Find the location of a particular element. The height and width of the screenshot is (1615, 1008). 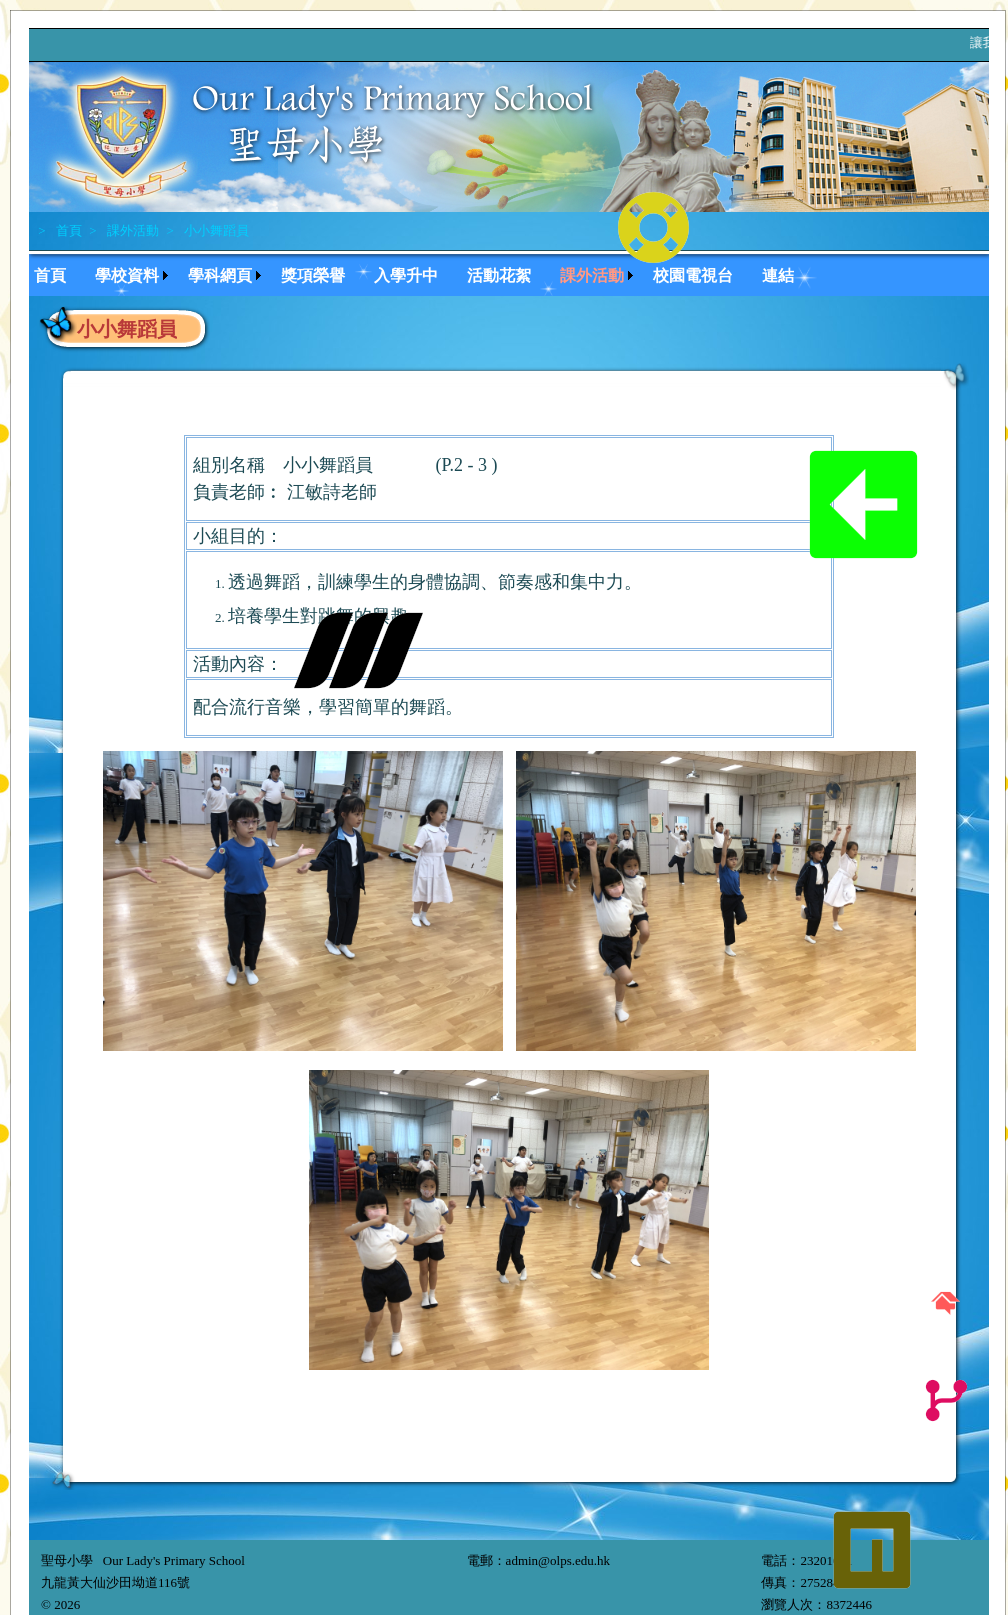

open the HomeAdvisor app is located at coordinates (945, 1303).